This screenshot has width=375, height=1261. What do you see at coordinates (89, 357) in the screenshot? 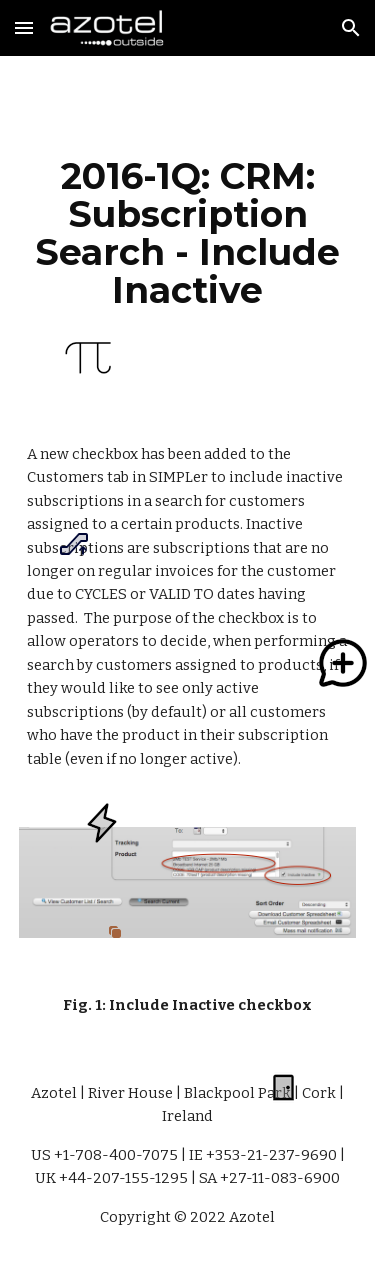
I see `access mathematical or scientific calculator functions` at bounding box center [89, 357].